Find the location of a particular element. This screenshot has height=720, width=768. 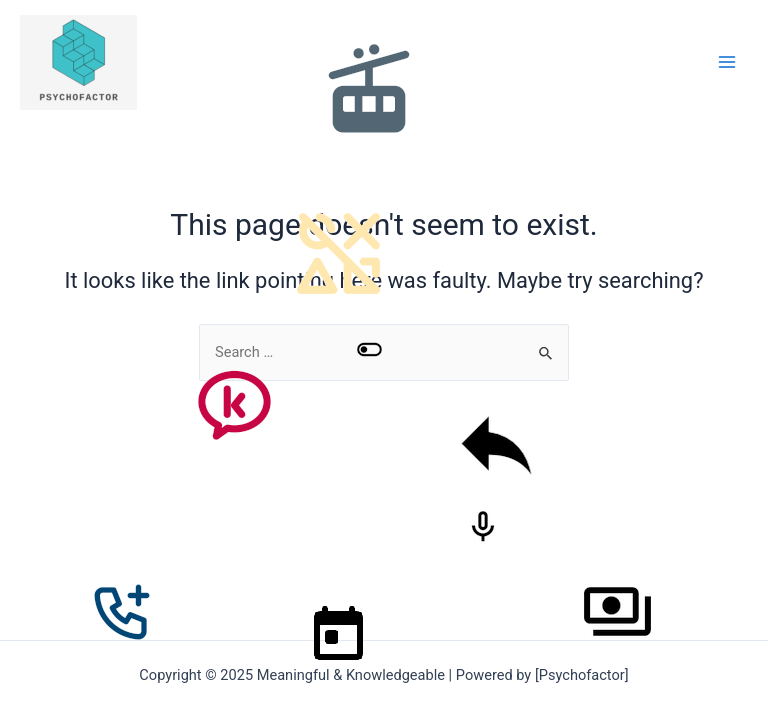

disable icon display is located at coordinates (339, 253).